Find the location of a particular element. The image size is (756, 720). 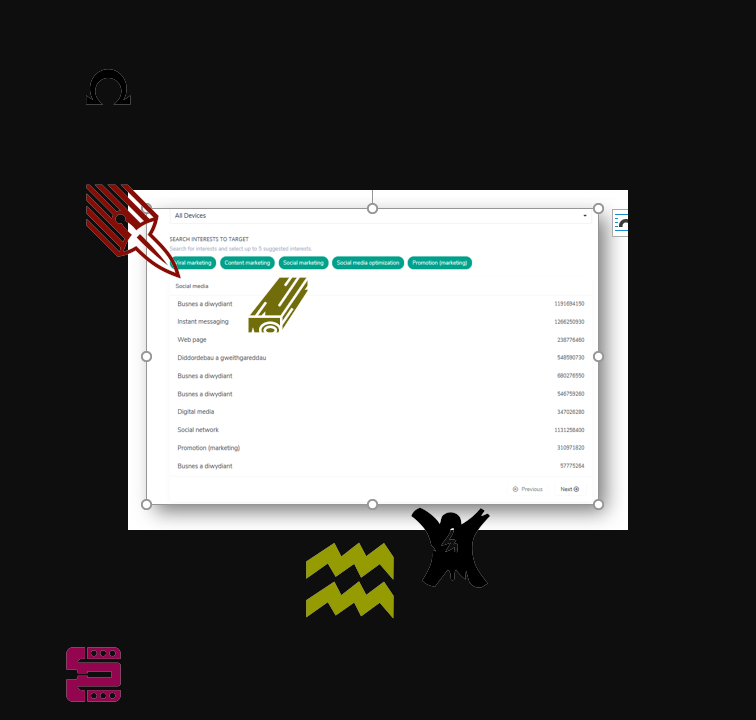

aquarius zodiac sign indicator is located at coordinates (350, 580).